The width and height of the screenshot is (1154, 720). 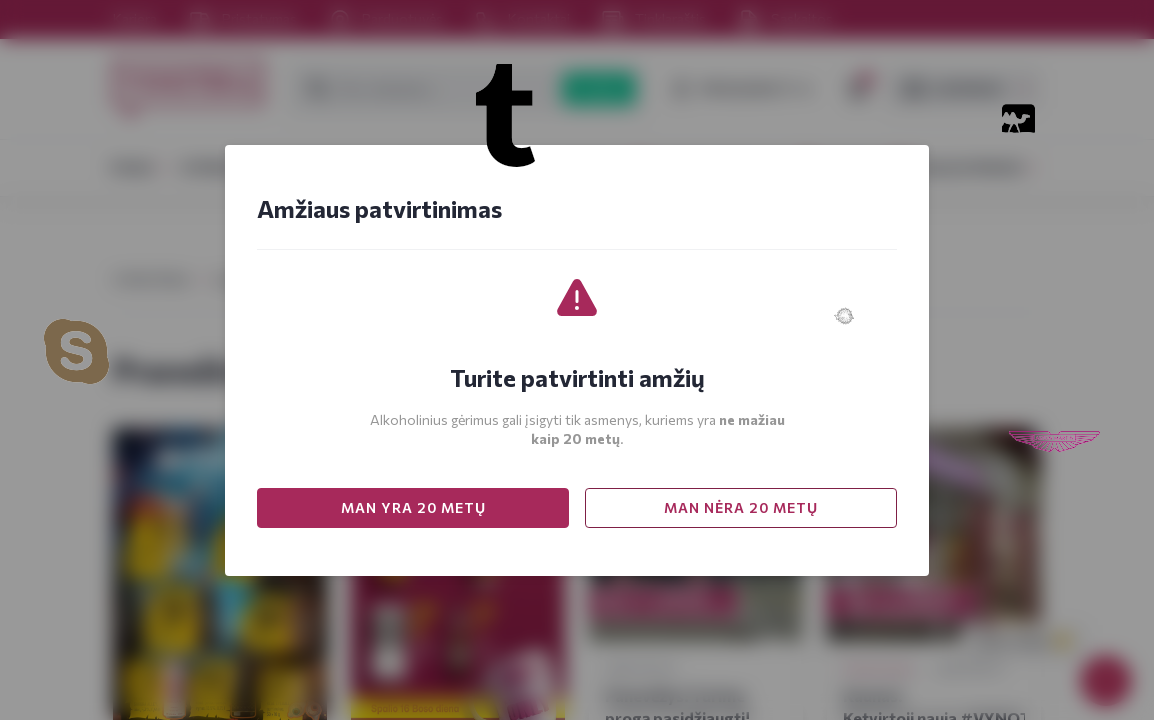 What do you see at coordinates (76, 351) in the screenshot?
I see `open skype app` at bounding box center [76, 351].